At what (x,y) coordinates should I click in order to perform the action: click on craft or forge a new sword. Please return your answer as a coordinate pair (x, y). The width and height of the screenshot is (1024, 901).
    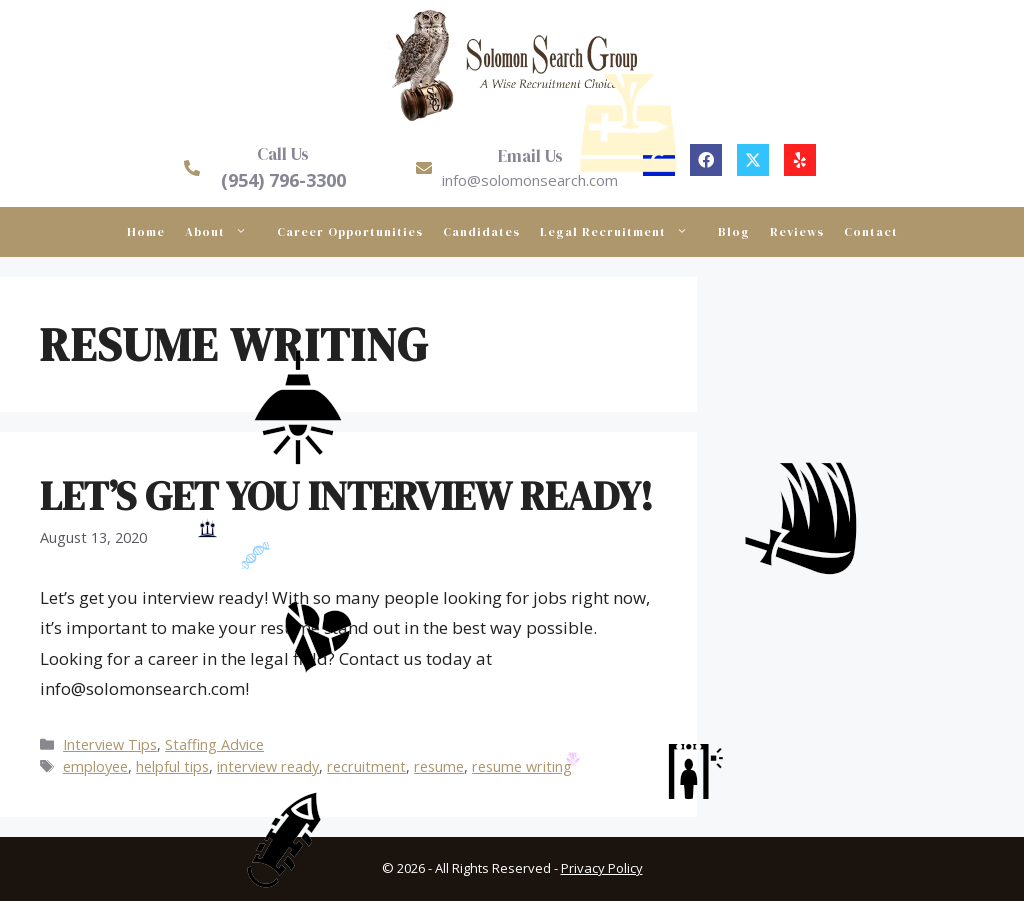
    Looking at the image, I should click on (628, 123).